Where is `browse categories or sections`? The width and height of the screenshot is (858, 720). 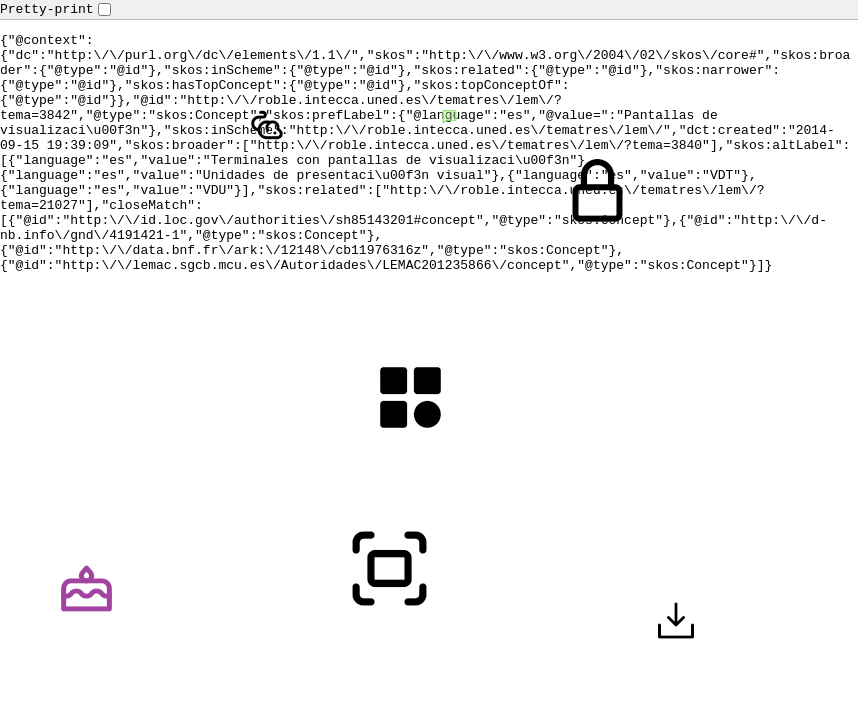
browse categories or sections is located at coordinates (410, 397).